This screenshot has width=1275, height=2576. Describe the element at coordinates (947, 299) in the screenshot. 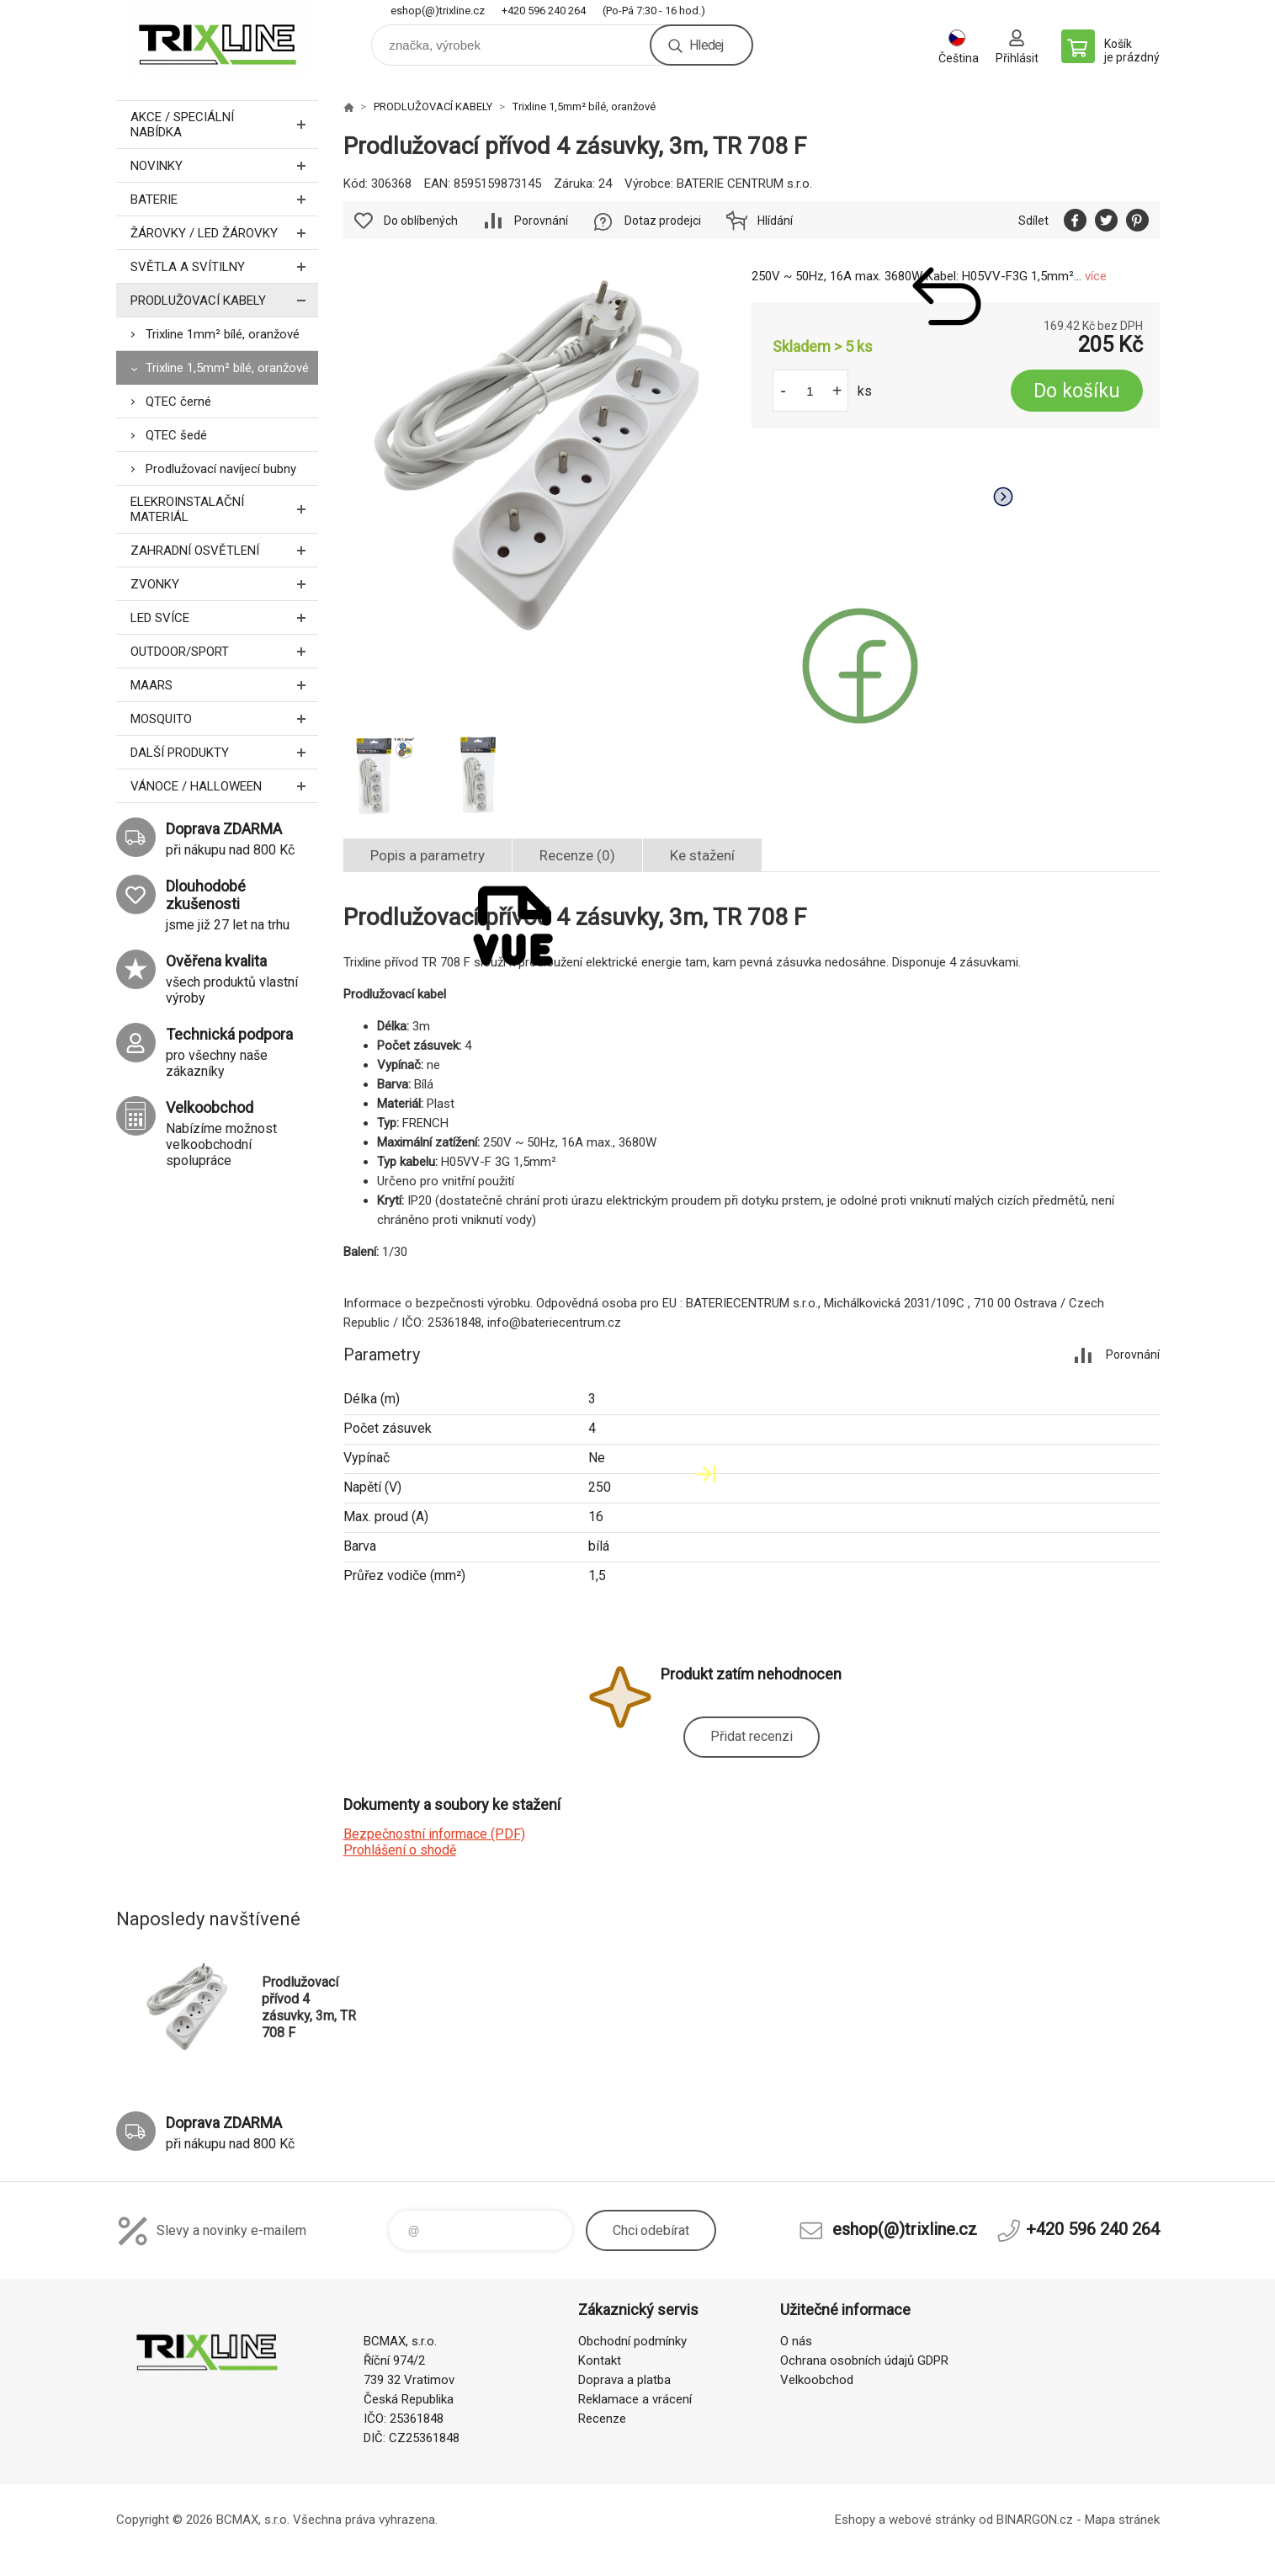

I see `undo last action` at that location.